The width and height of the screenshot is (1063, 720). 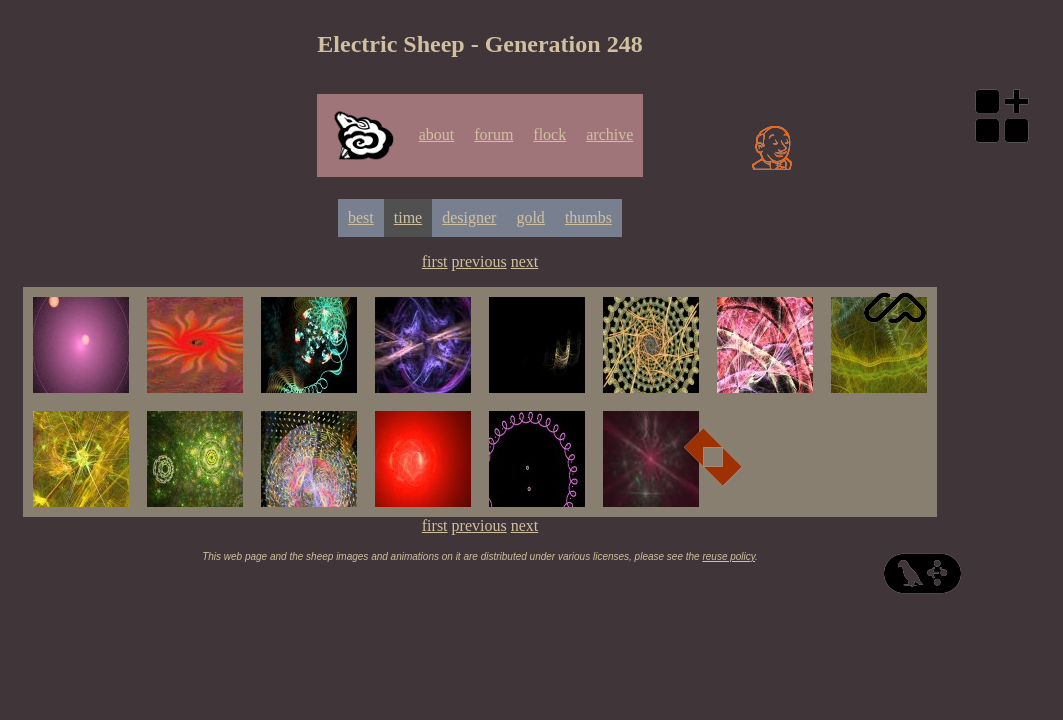 I want to click on maze user testing platform logo, so click(x=895, y=308).